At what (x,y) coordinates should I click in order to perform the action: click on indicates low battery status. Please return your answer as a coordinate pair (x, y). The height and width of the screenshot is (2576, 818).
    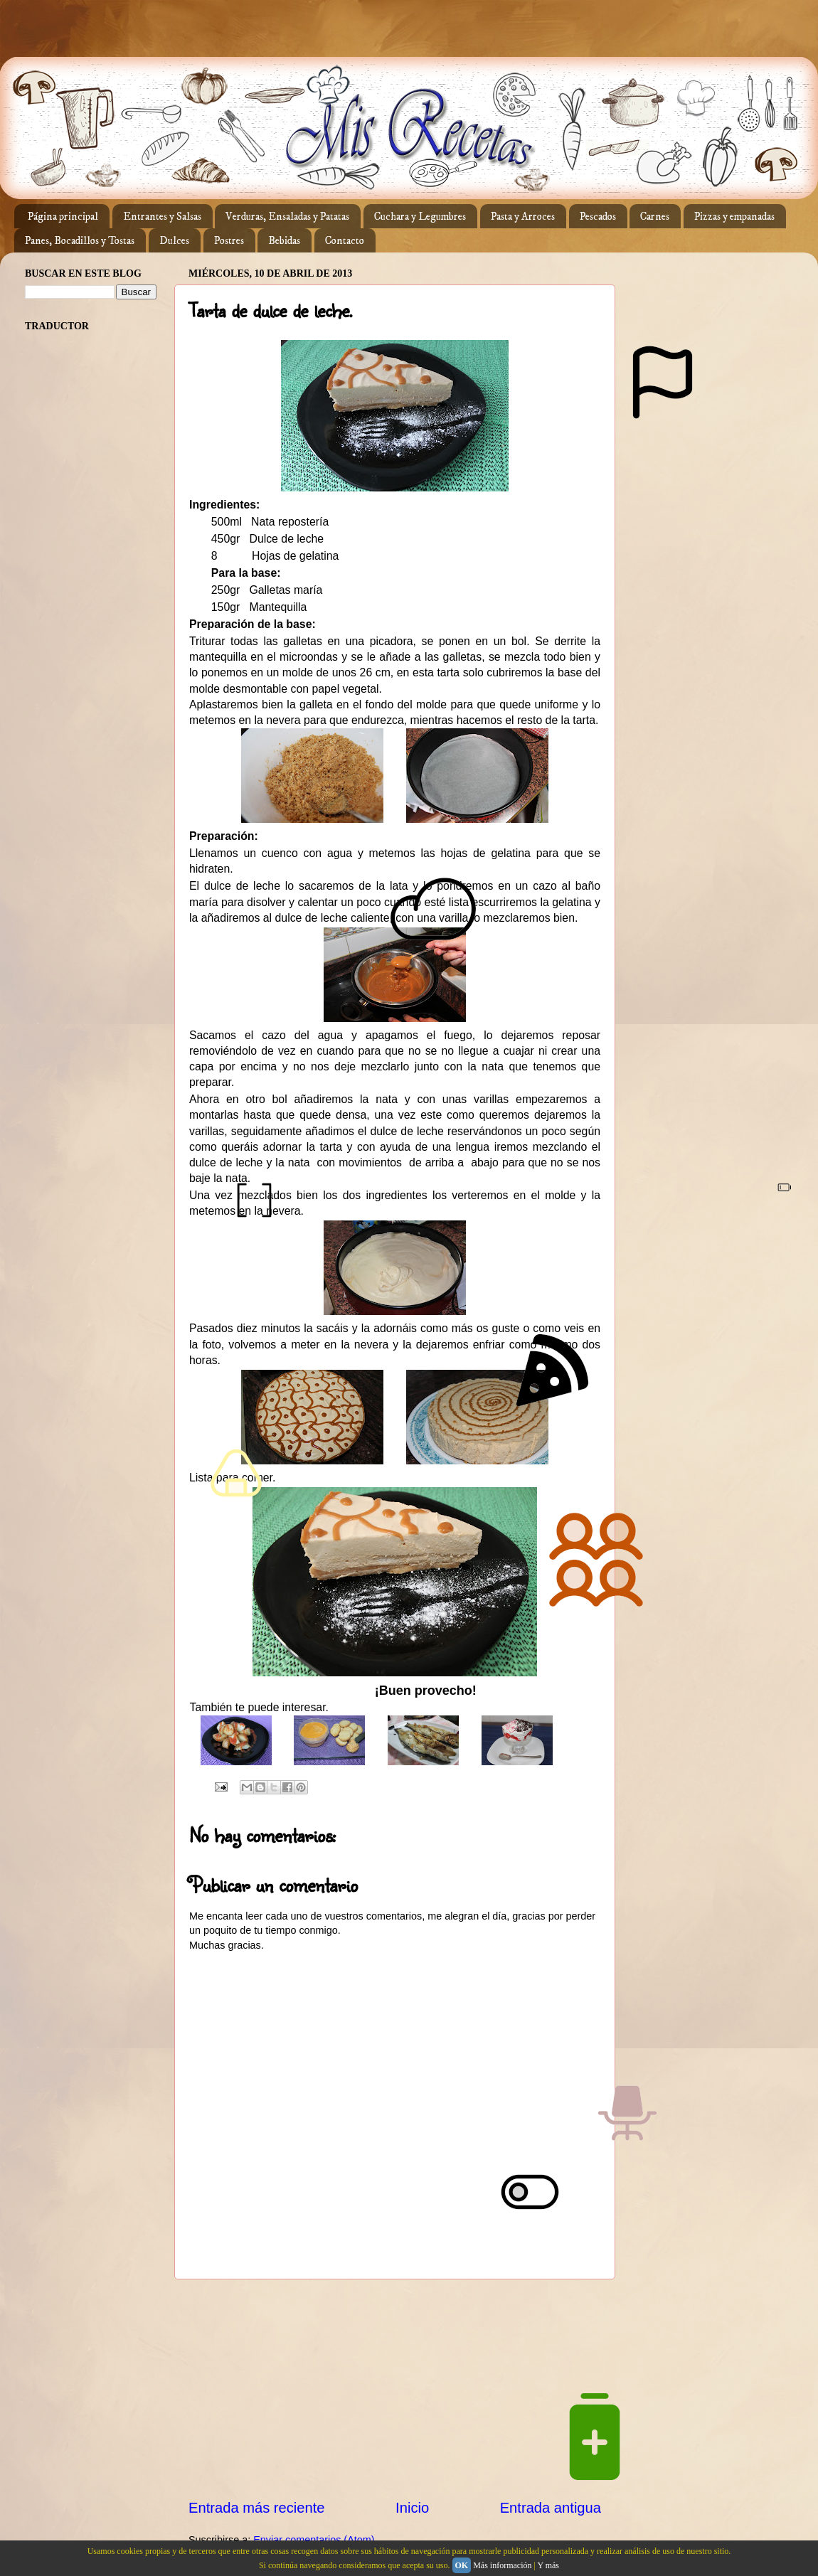
    Looking at the image, I should click on (784, 1187).